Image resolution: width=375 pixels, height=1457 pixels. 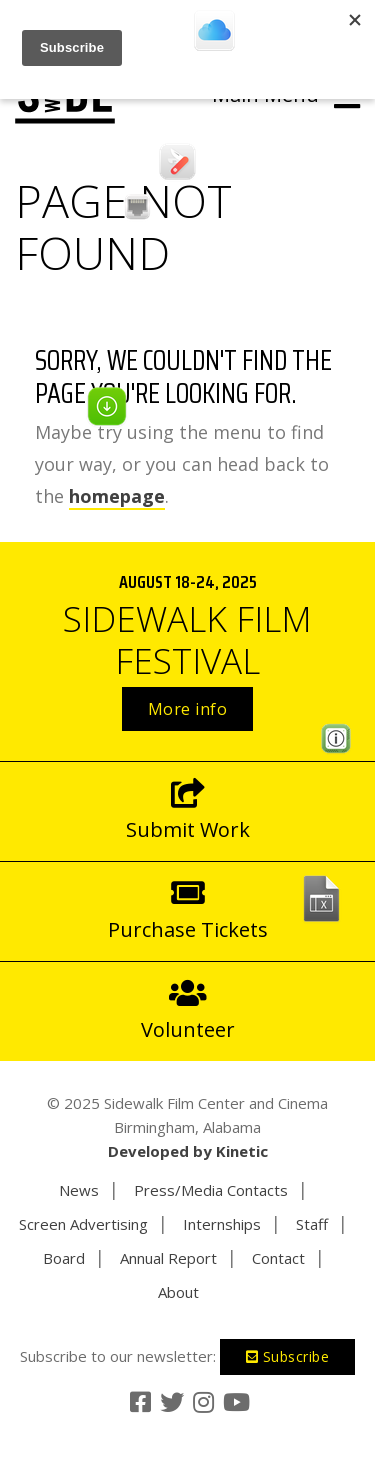 What do you see at coordinates (214, 30) in the screenshot?
I see `access iCloud storage and sync settings` at bounding box center [214, 30].